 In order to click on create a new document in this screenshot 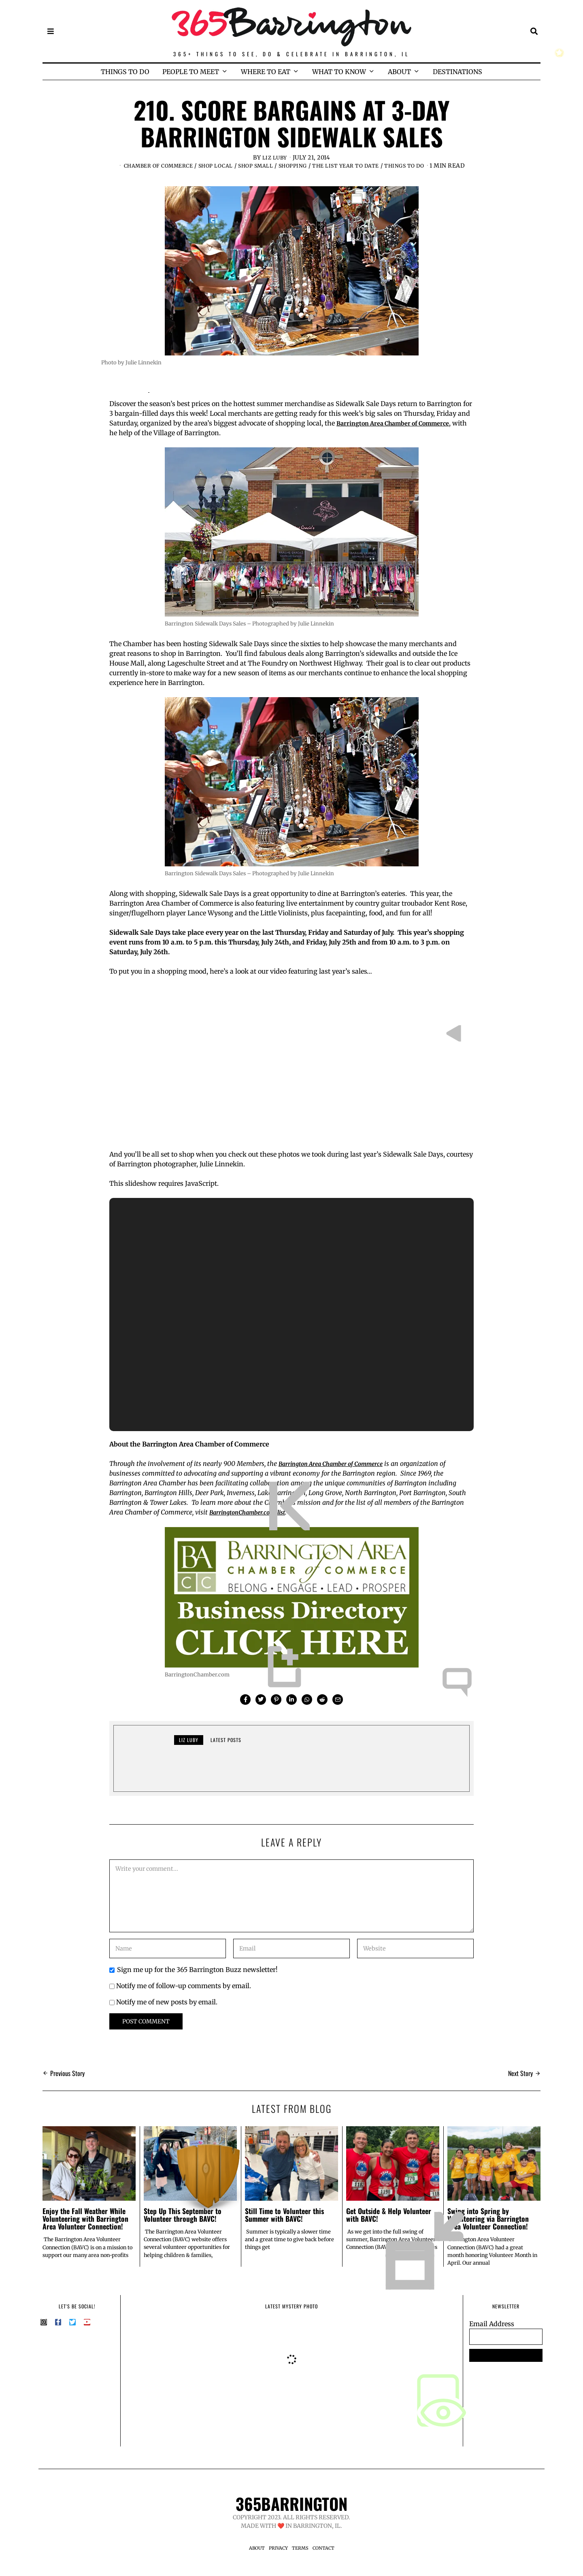, I will do `click(284, 1665)`.